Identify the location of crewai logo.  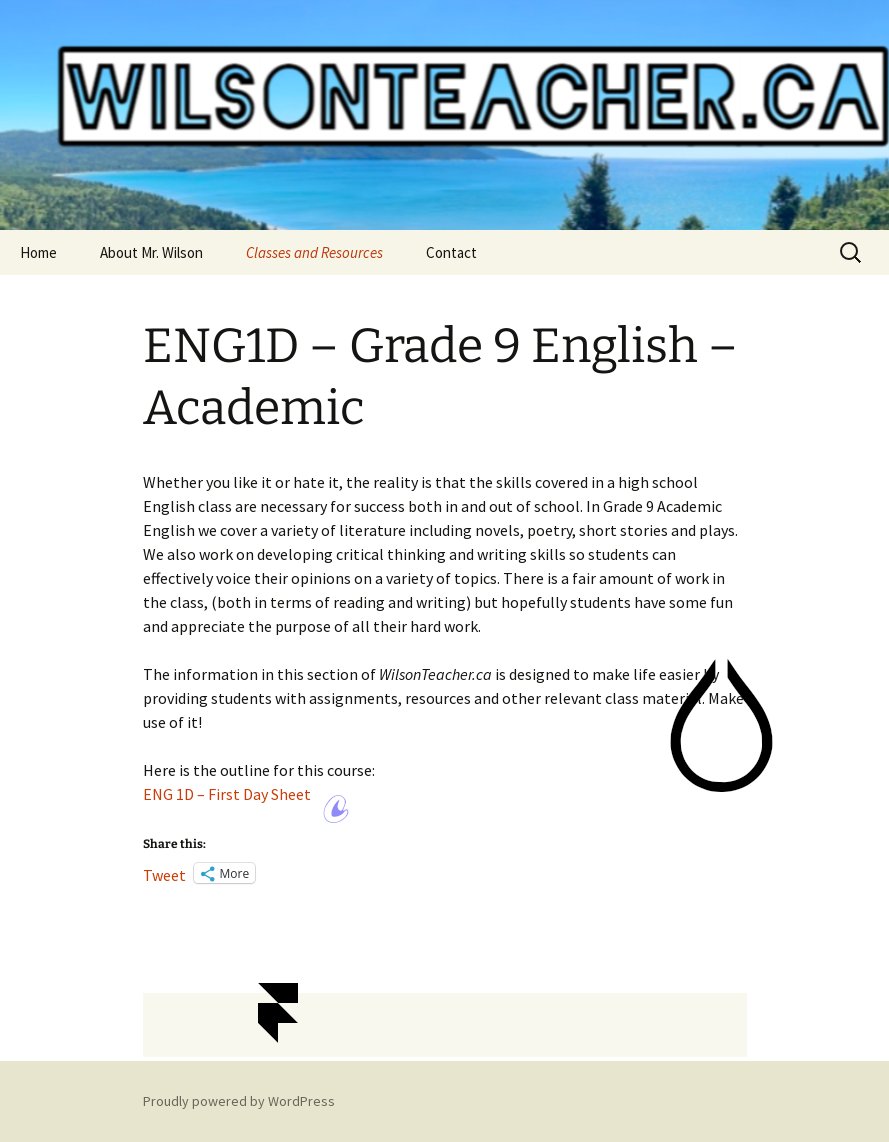
(336, 809).